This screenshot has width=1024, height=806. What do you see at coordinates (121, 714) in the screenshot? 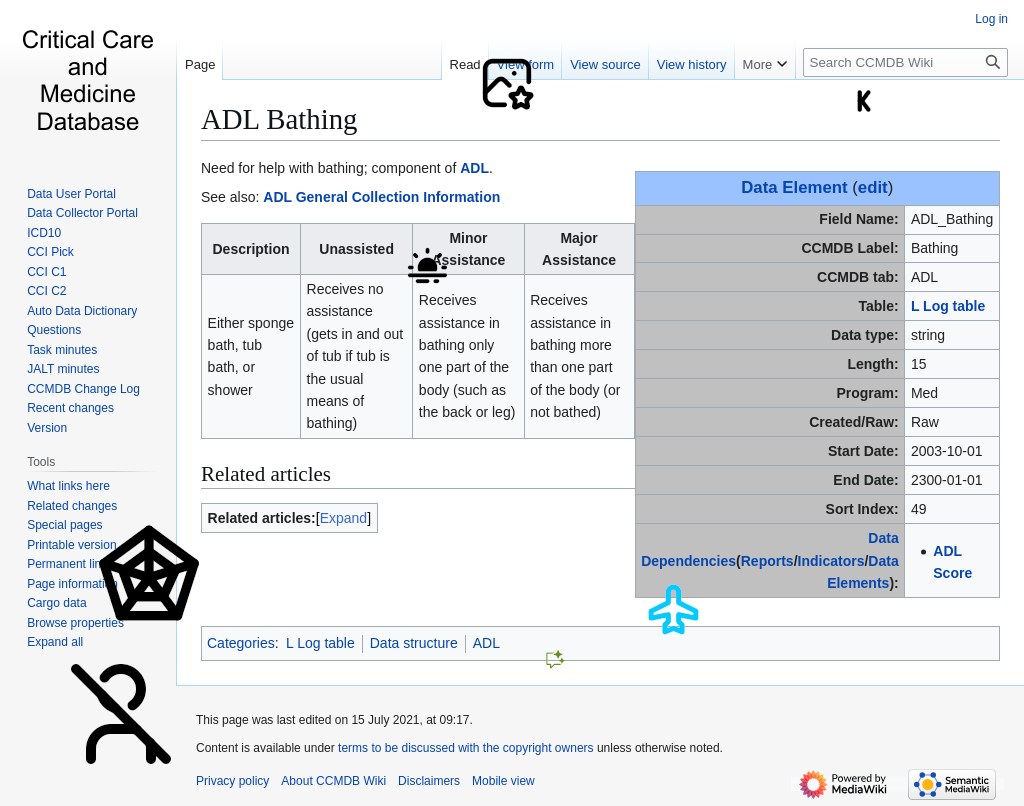
I see `user account disabled or deactivated` at bounding box center [121, 714].